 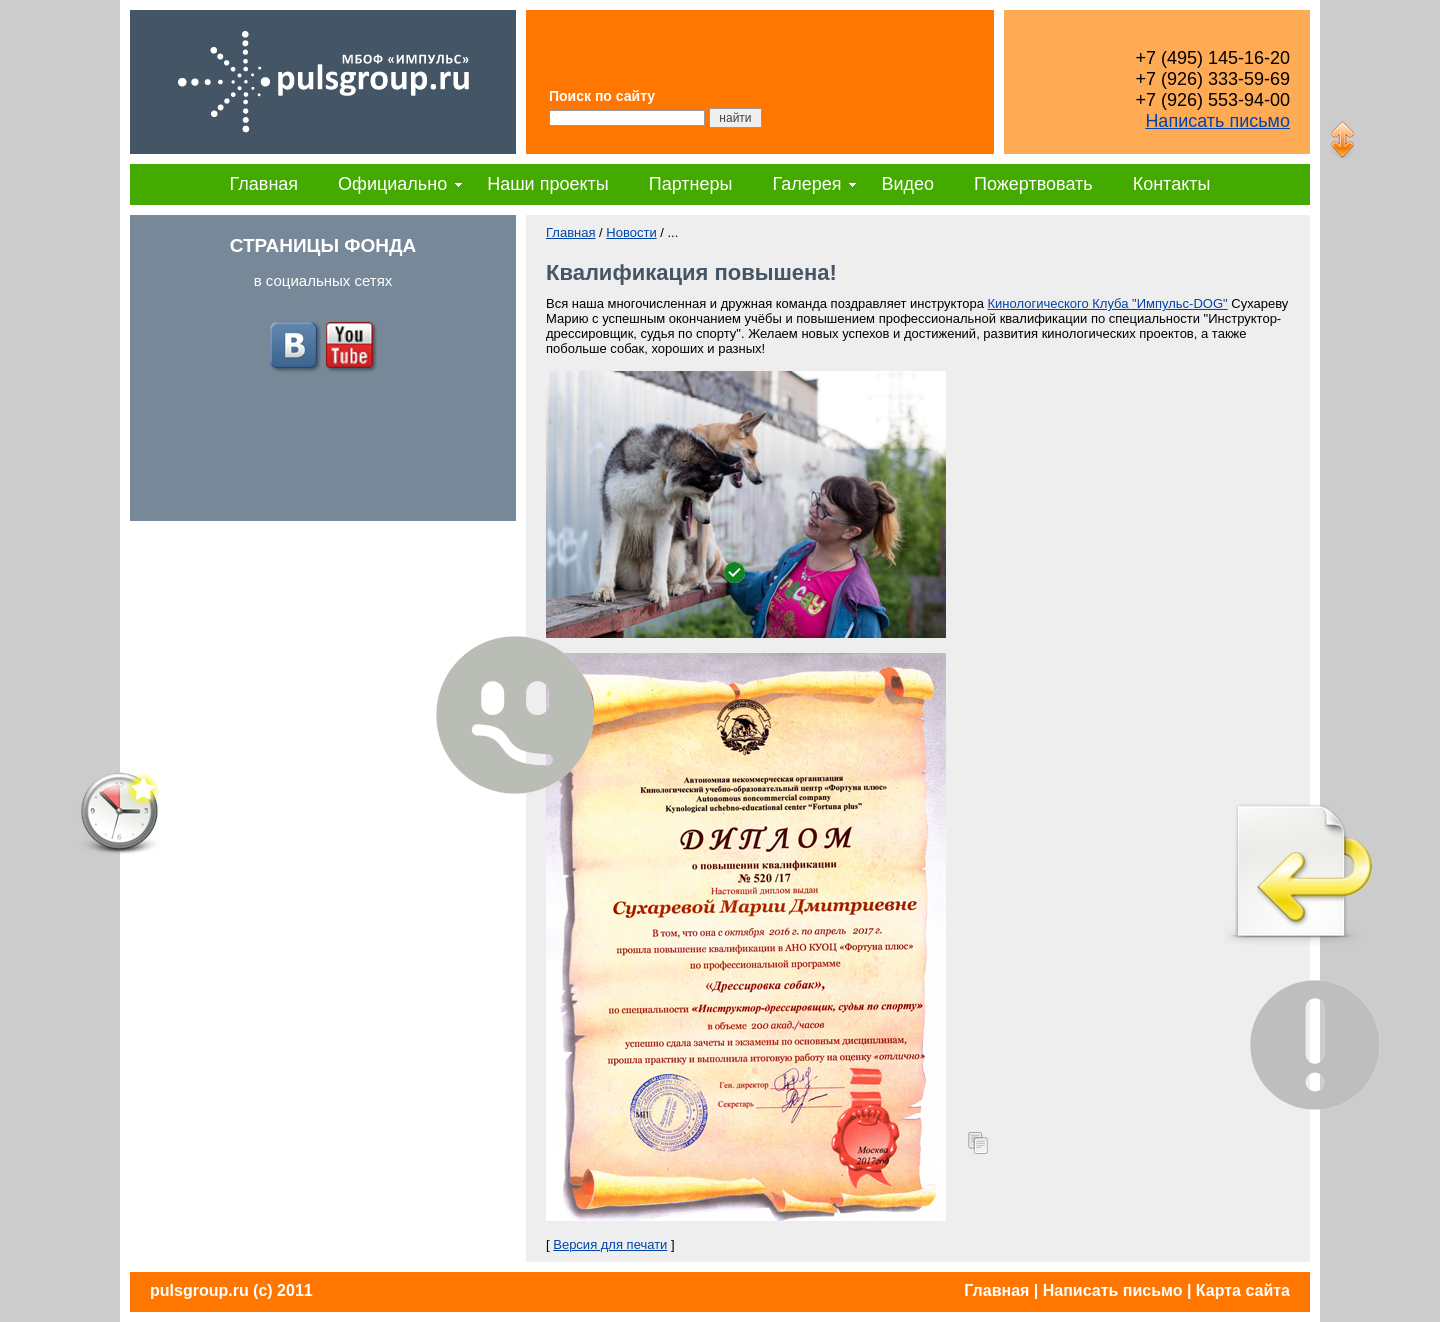 I want to click on flip object vertically, so click(x=1343, y=141).